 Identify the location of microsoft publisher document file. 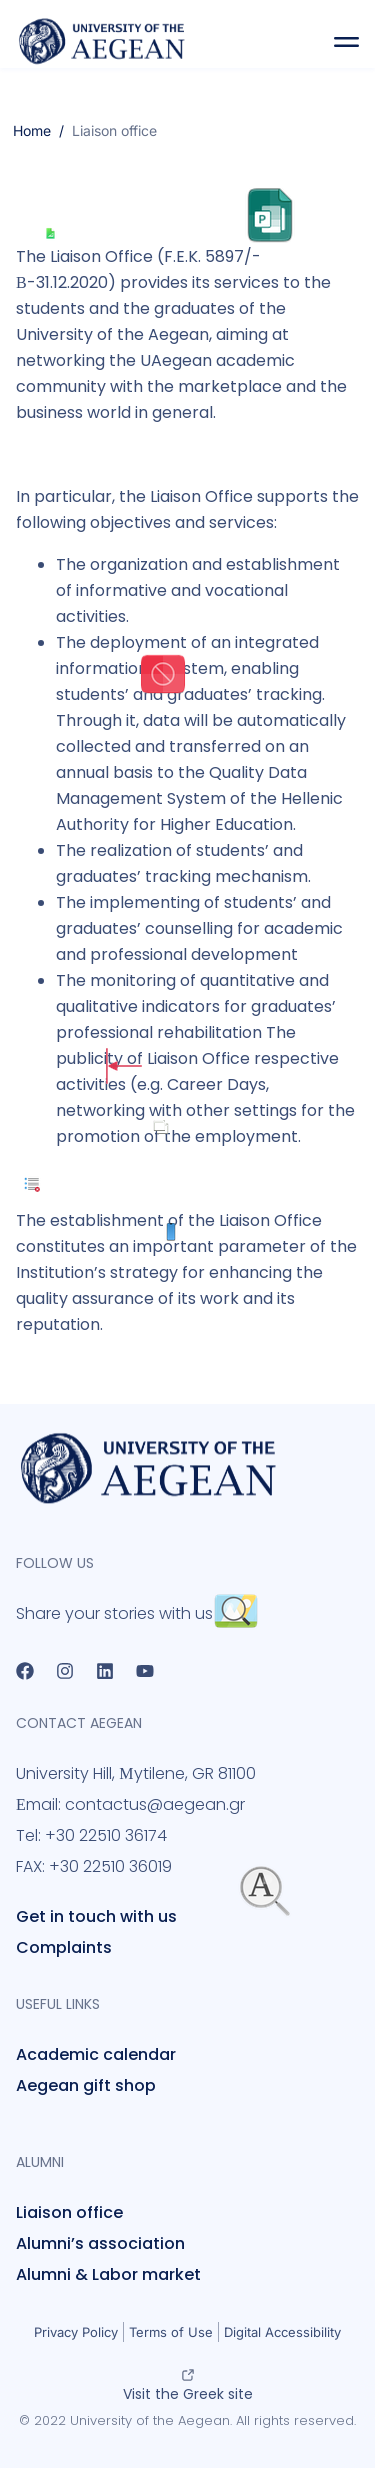
(270, 215).